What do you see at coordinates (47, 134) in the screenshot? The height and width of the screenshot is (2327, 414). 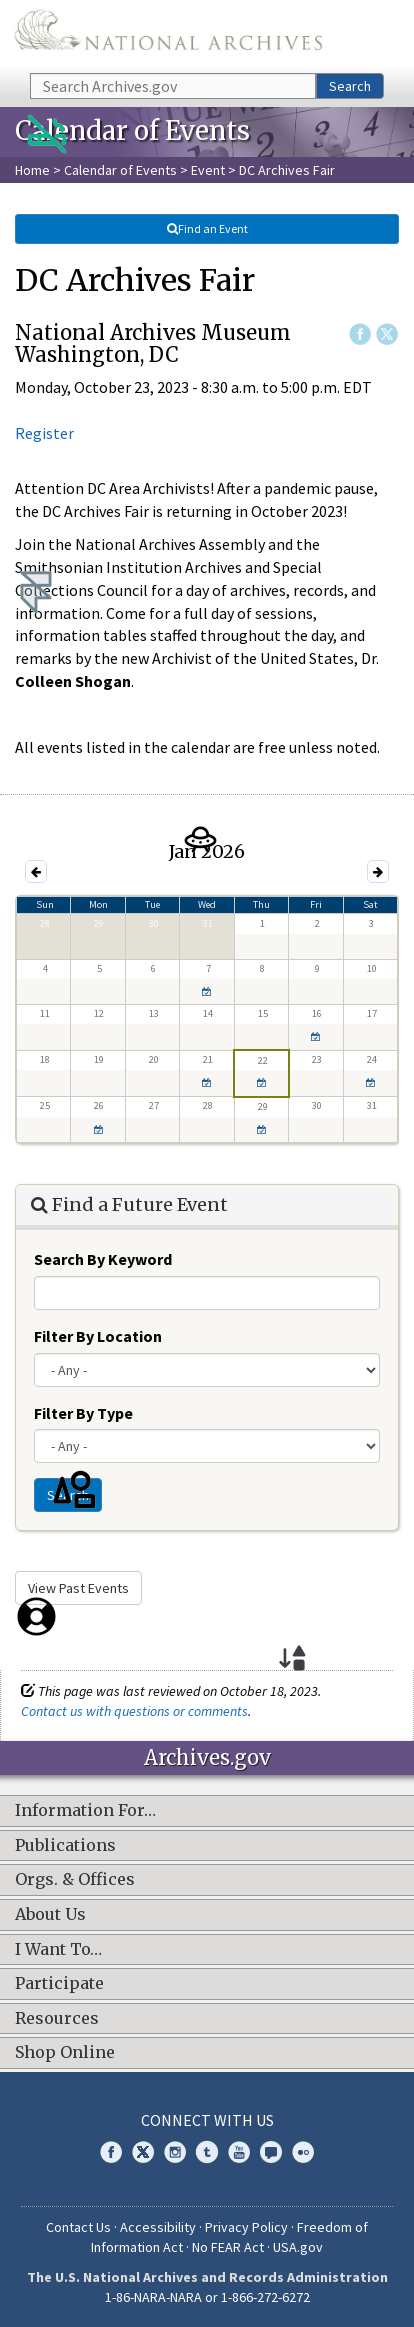 I see `indicates a no smoking zone` at bounding box center [47, 134].